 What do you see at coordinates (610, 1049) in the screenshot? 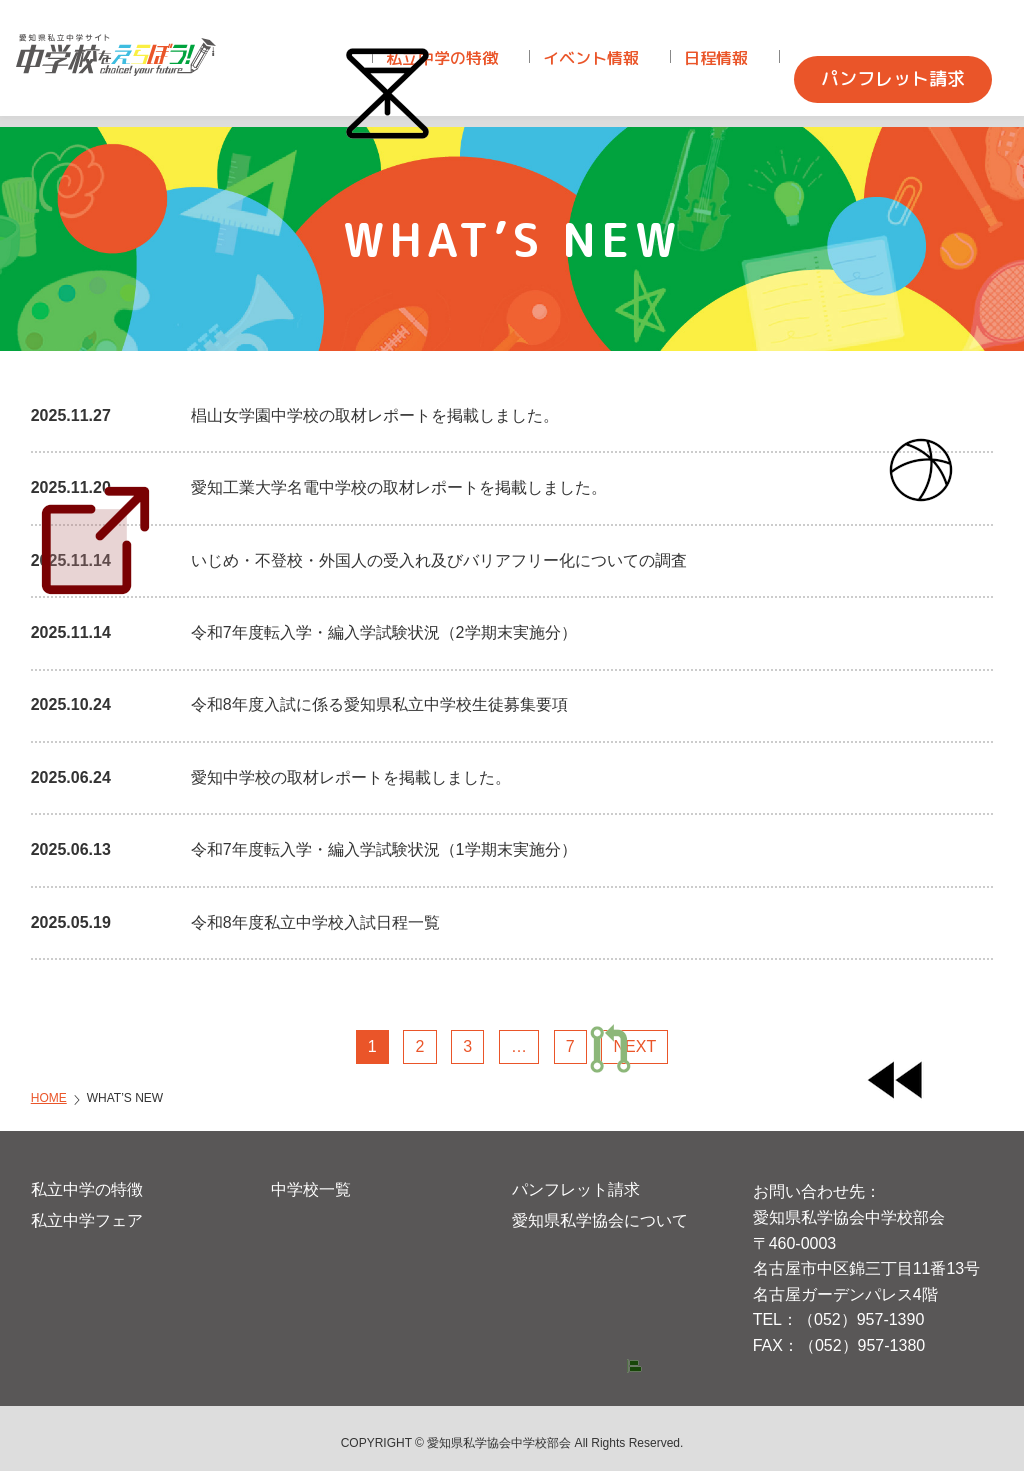
I see `create a new pull request` at bounding box center [610, 1049].